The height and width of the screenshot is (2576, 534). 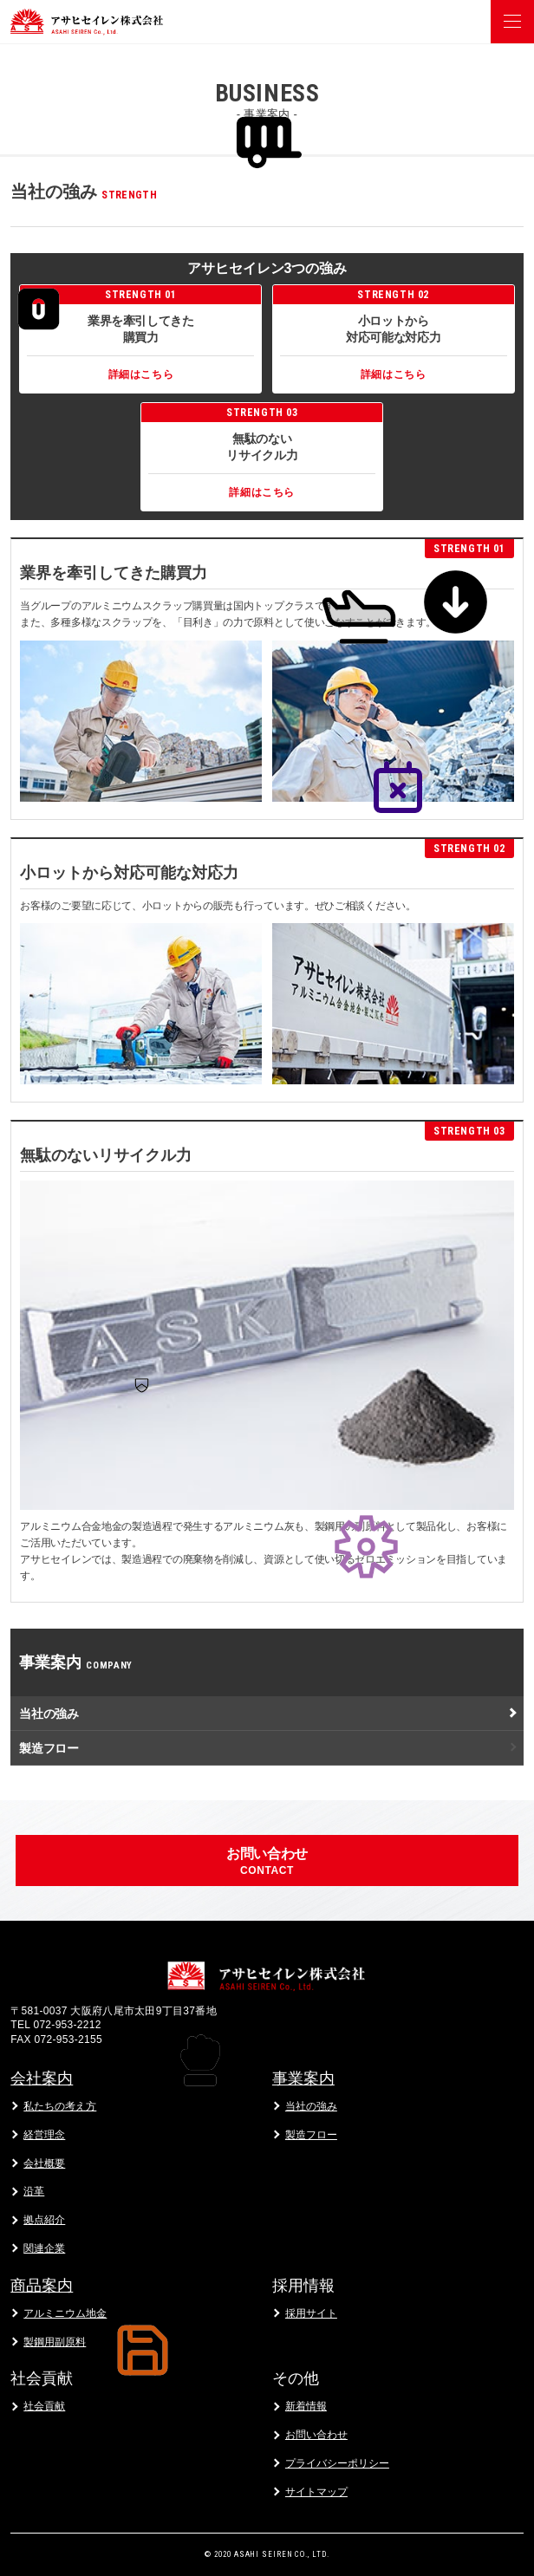 I want to click on cancel or remove a scheduled event, so click(x=398, y=789).